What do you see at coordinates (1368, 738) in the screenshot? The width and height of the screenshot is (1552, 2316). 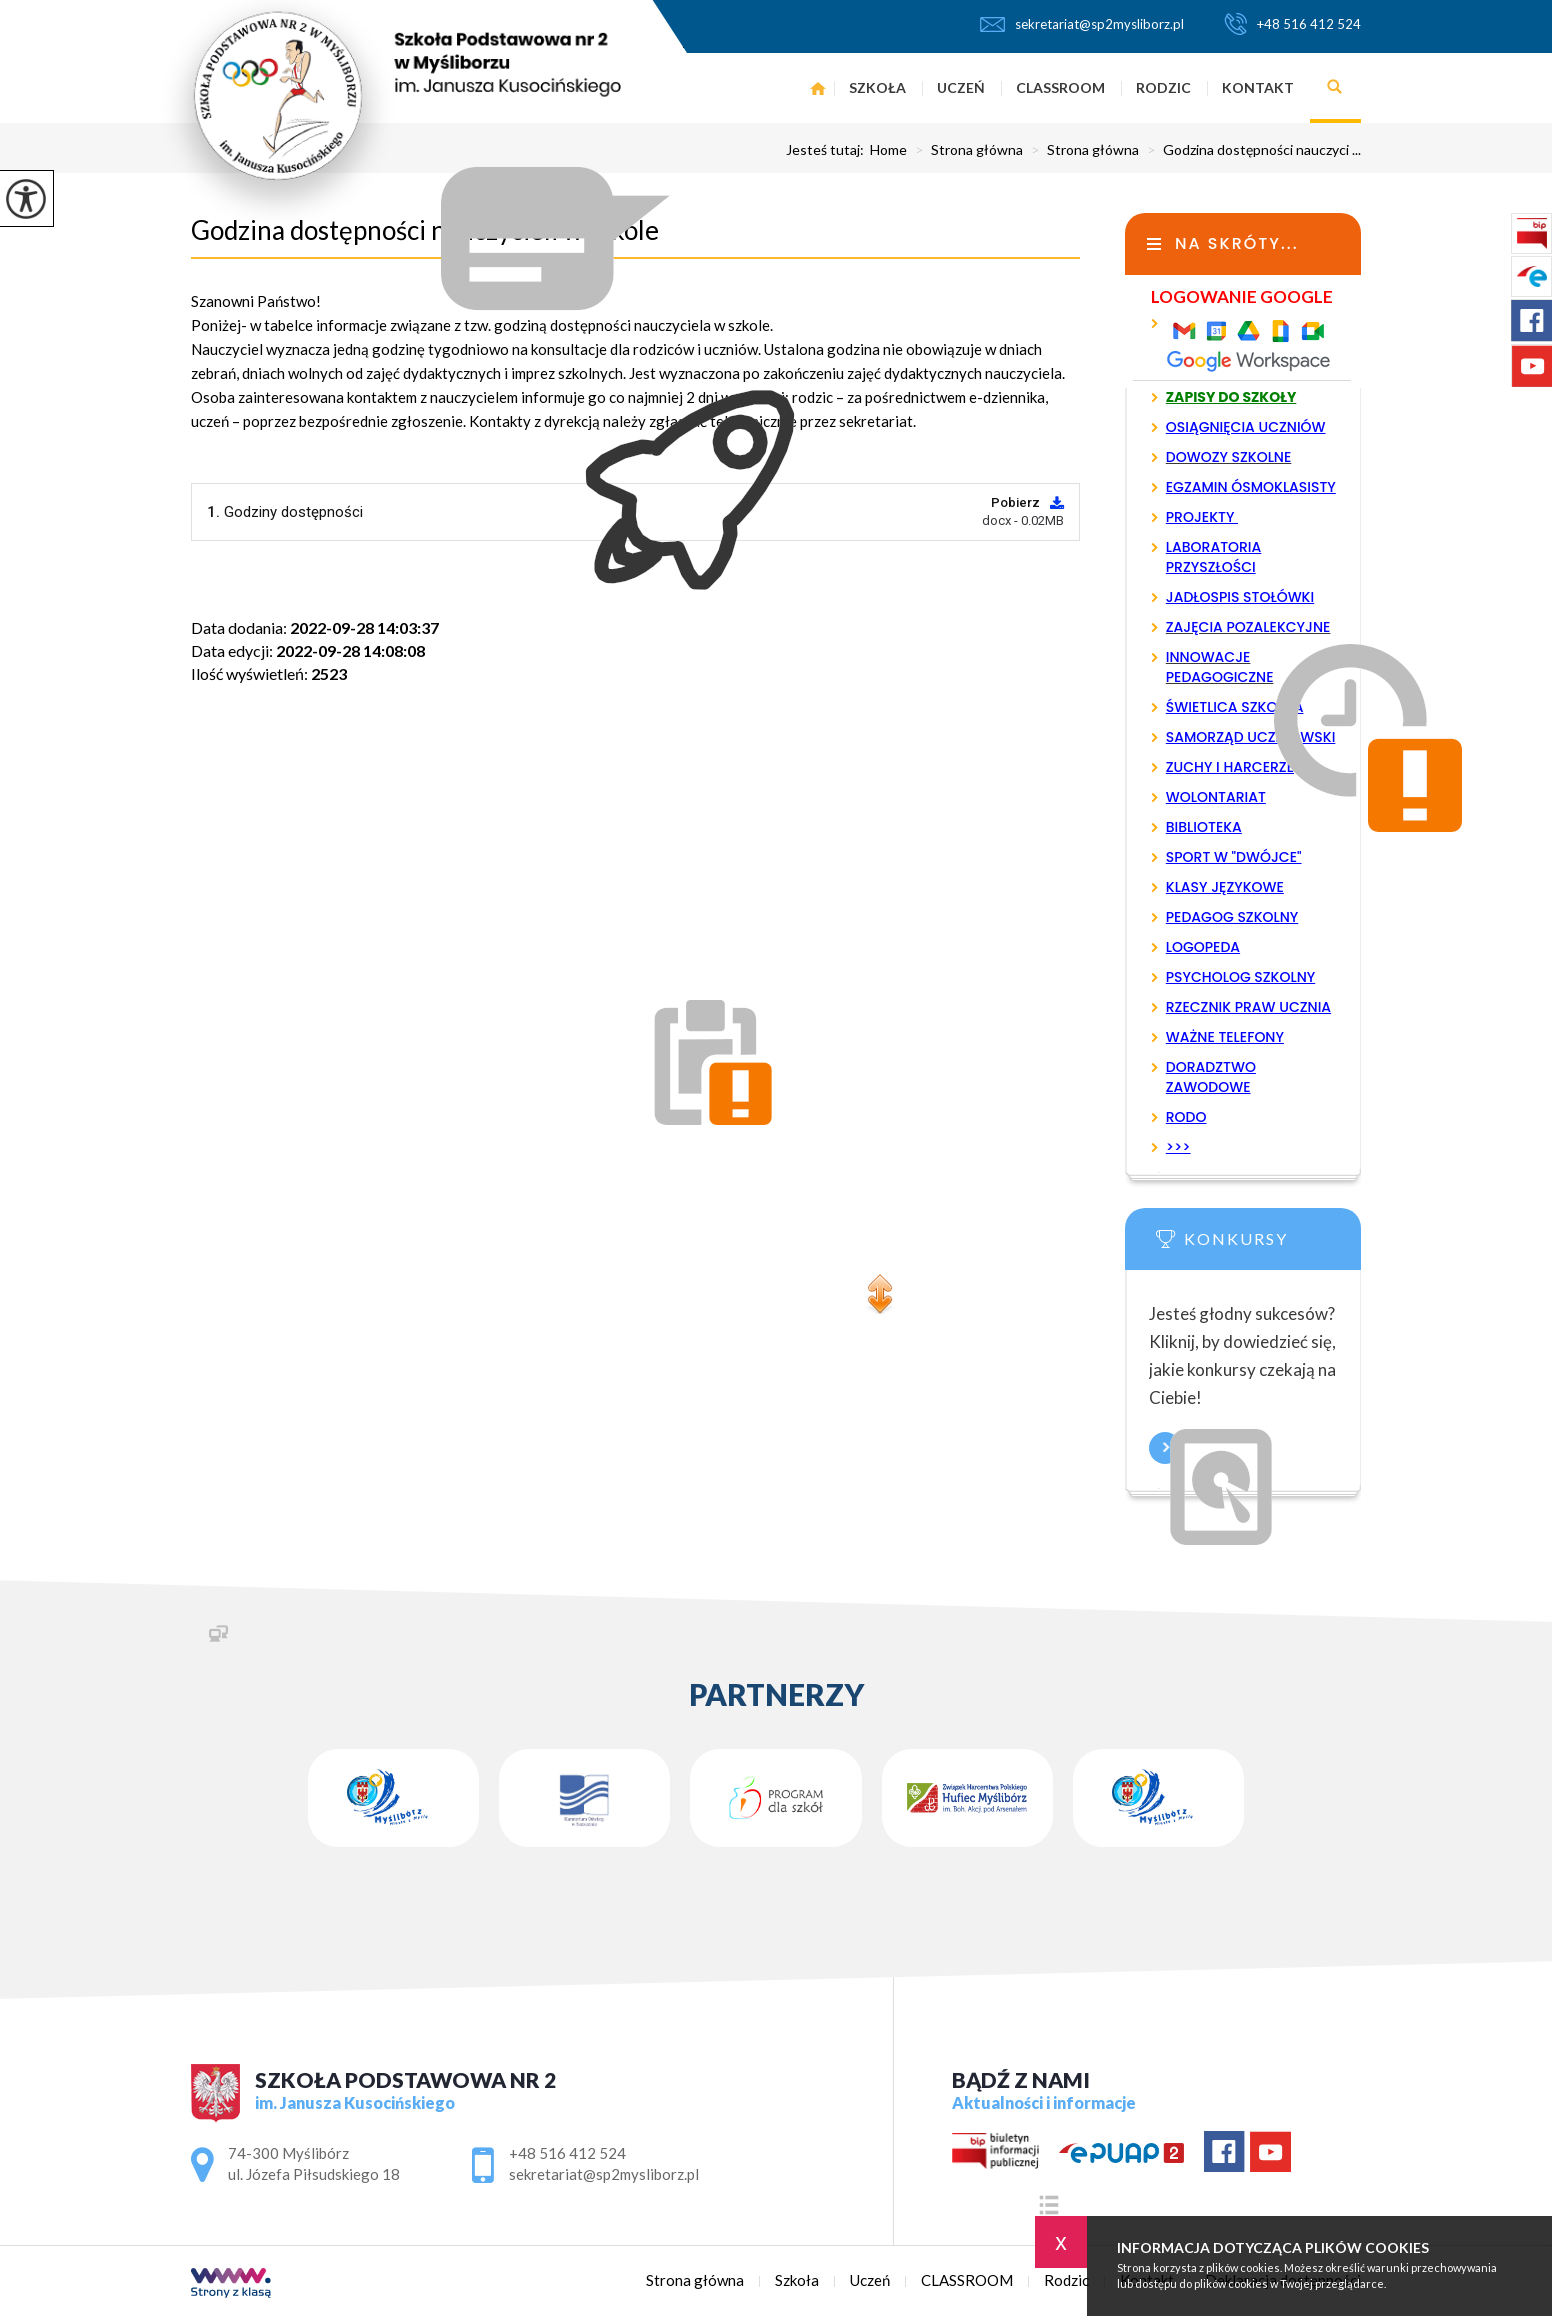 I see `indicates an upcoming appointment or event` at bounding box center [1368, 738].